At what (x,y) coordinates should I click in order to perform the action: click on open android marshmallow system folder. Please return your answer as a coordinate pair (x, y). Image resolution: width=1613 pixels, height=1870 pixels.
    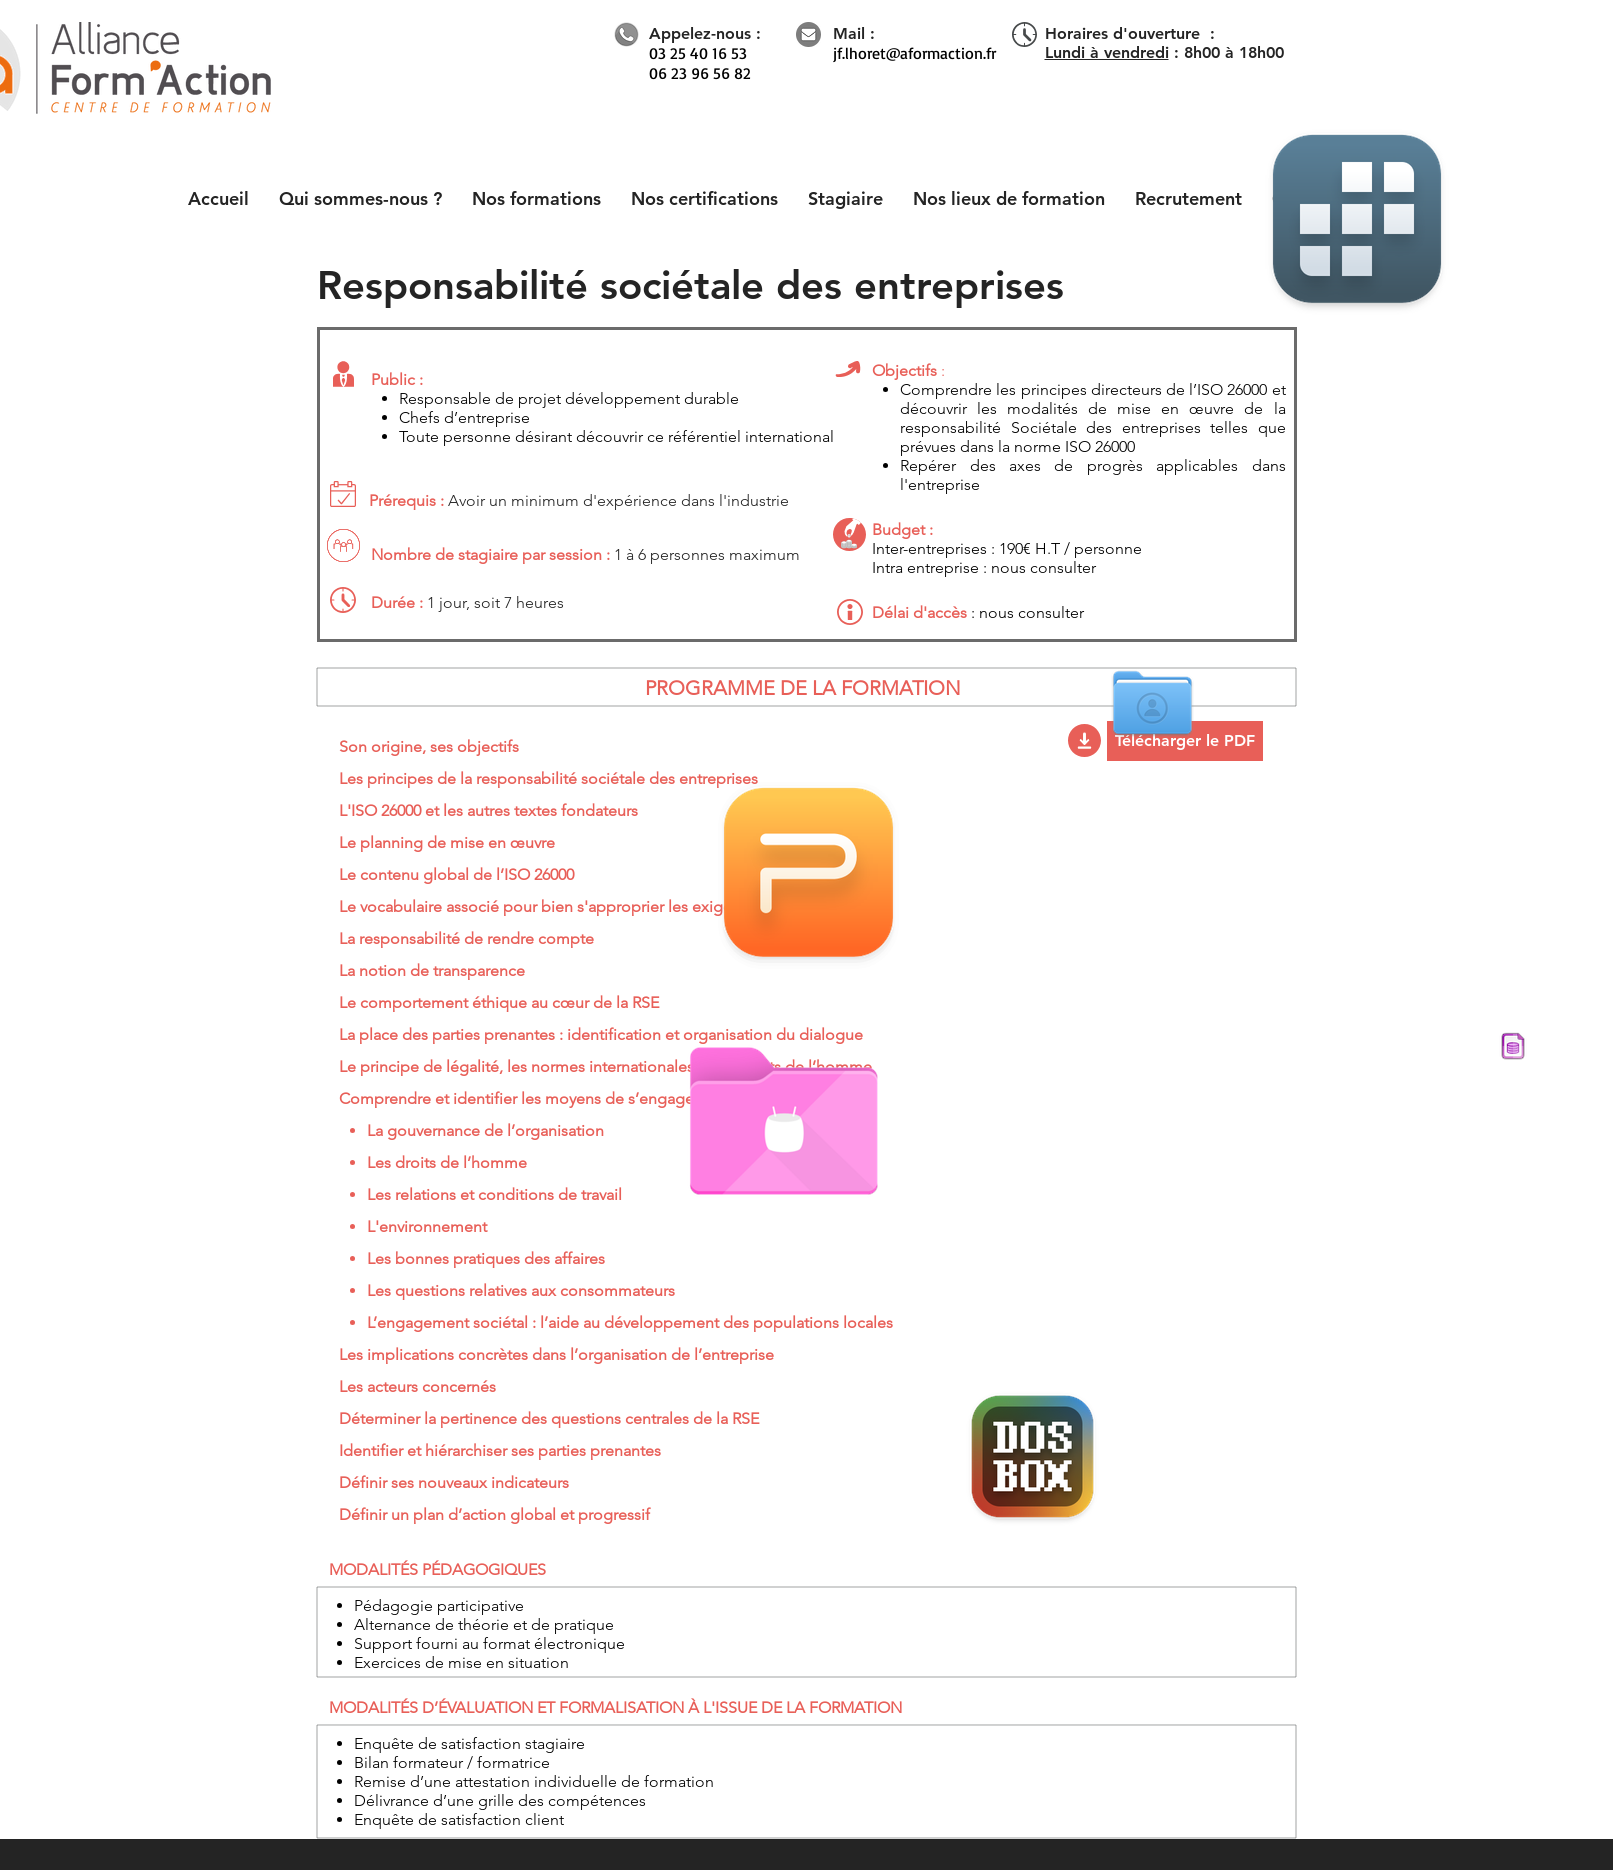
    Looking at the image, I should click on (783, 1126).